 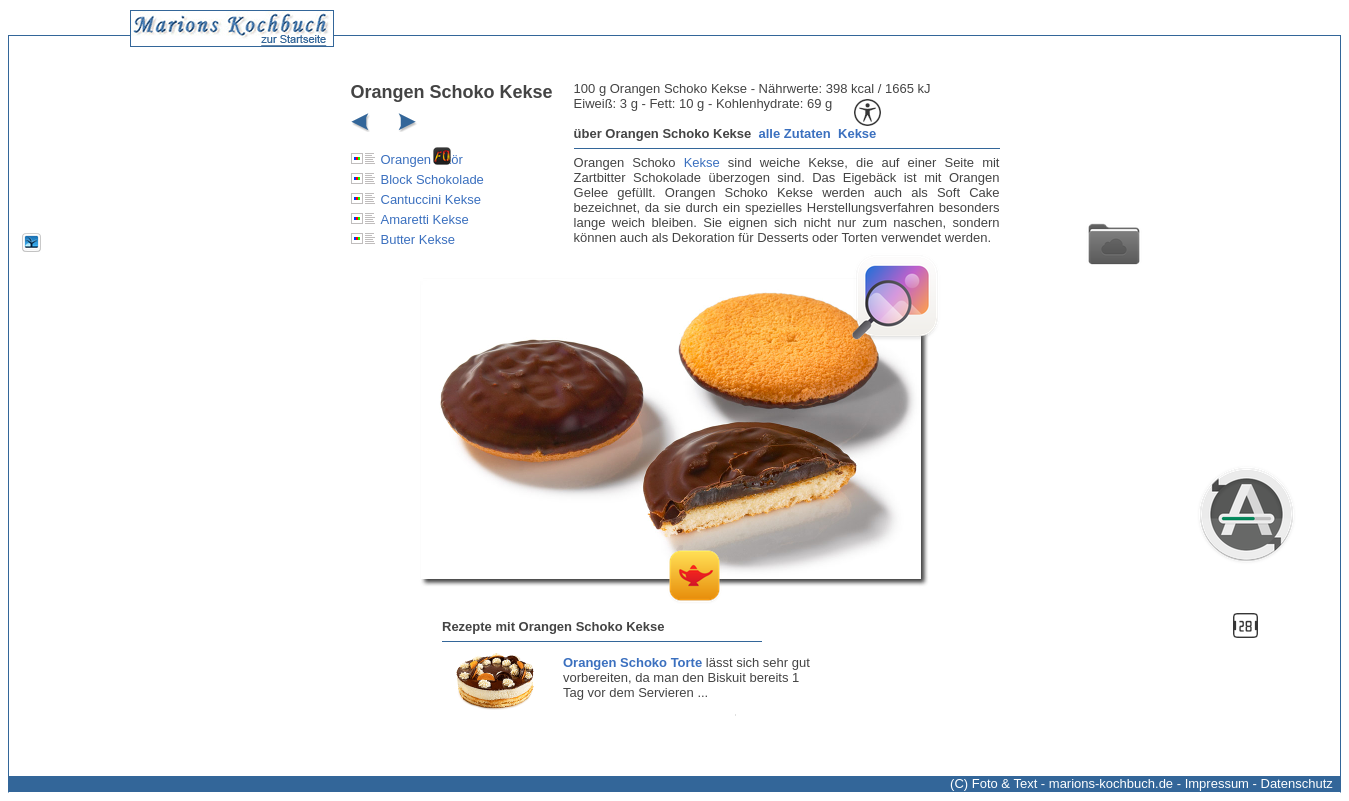 I want to click on open geany text editor, so click(x=694, y=575).